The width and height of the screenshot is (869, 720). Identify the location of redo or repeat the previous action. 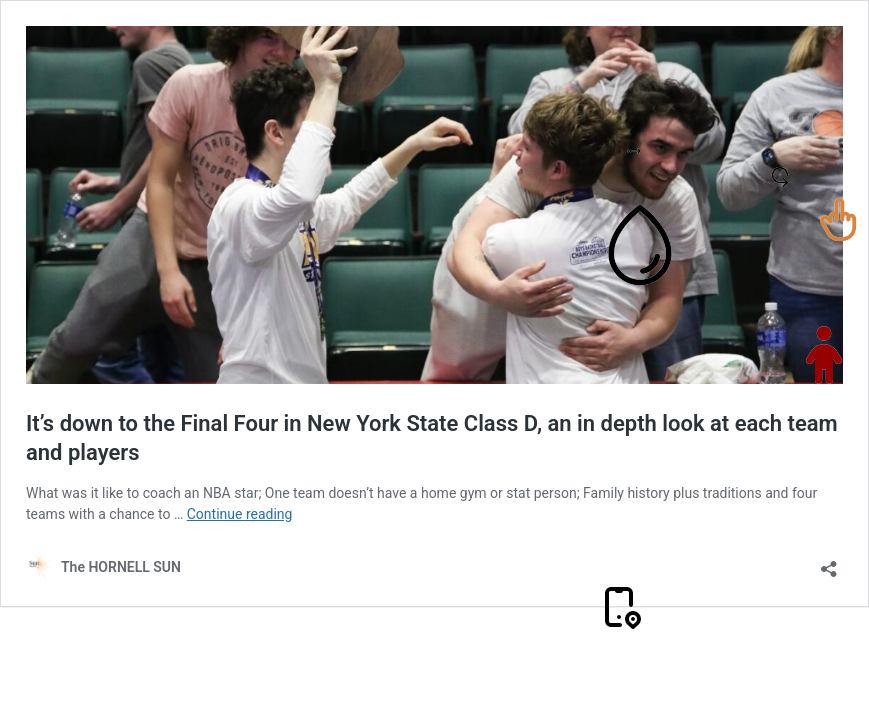
(780, 177).